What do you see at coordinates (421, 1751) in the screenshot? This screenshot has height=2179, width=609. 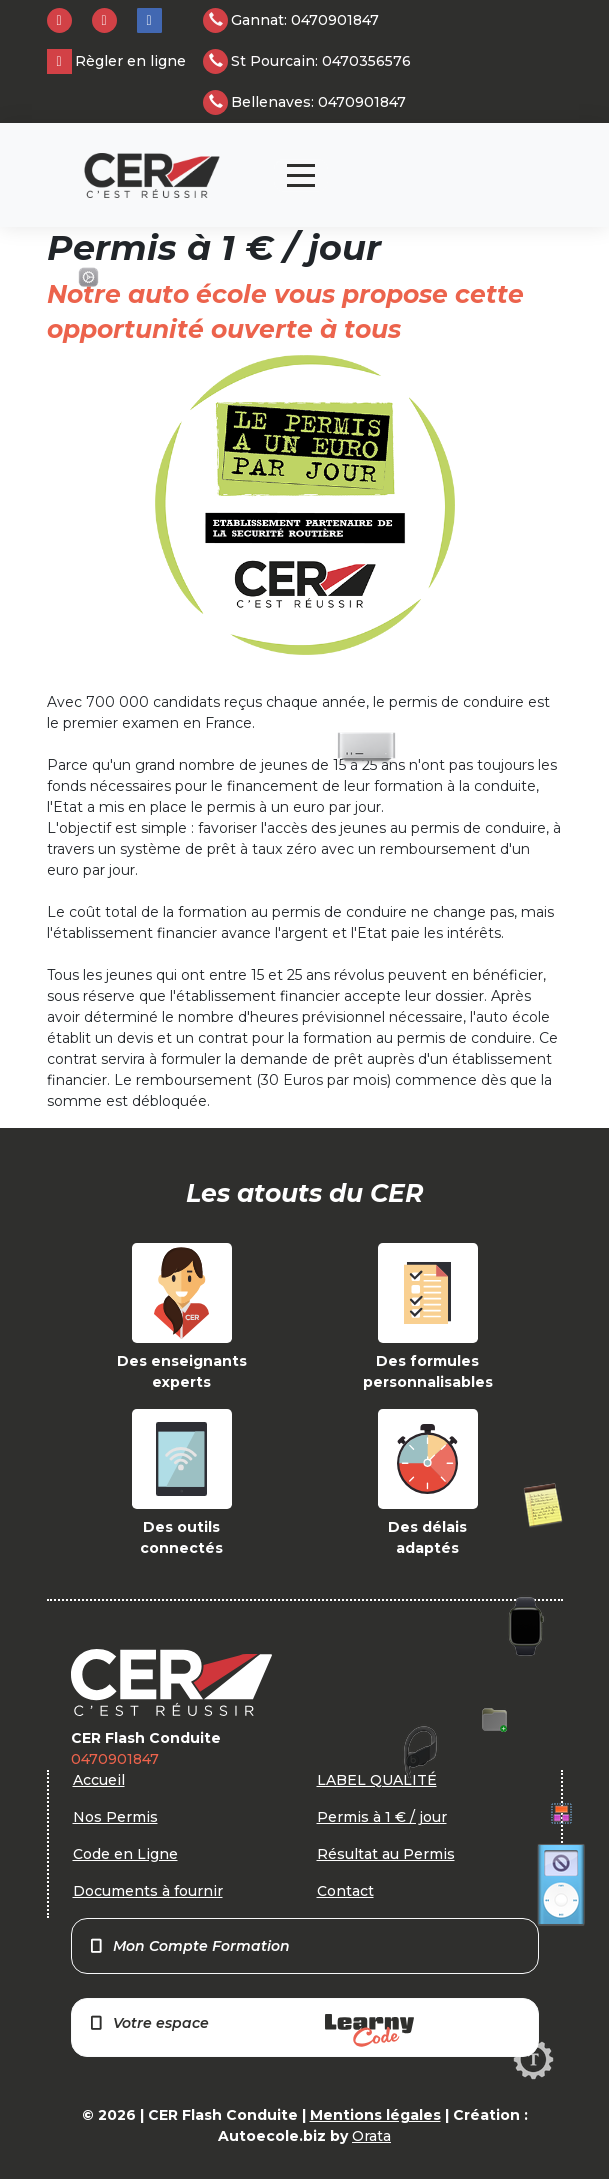 I see `beats powerbeats wireless earphone device` at bounding box center [421, 1751].